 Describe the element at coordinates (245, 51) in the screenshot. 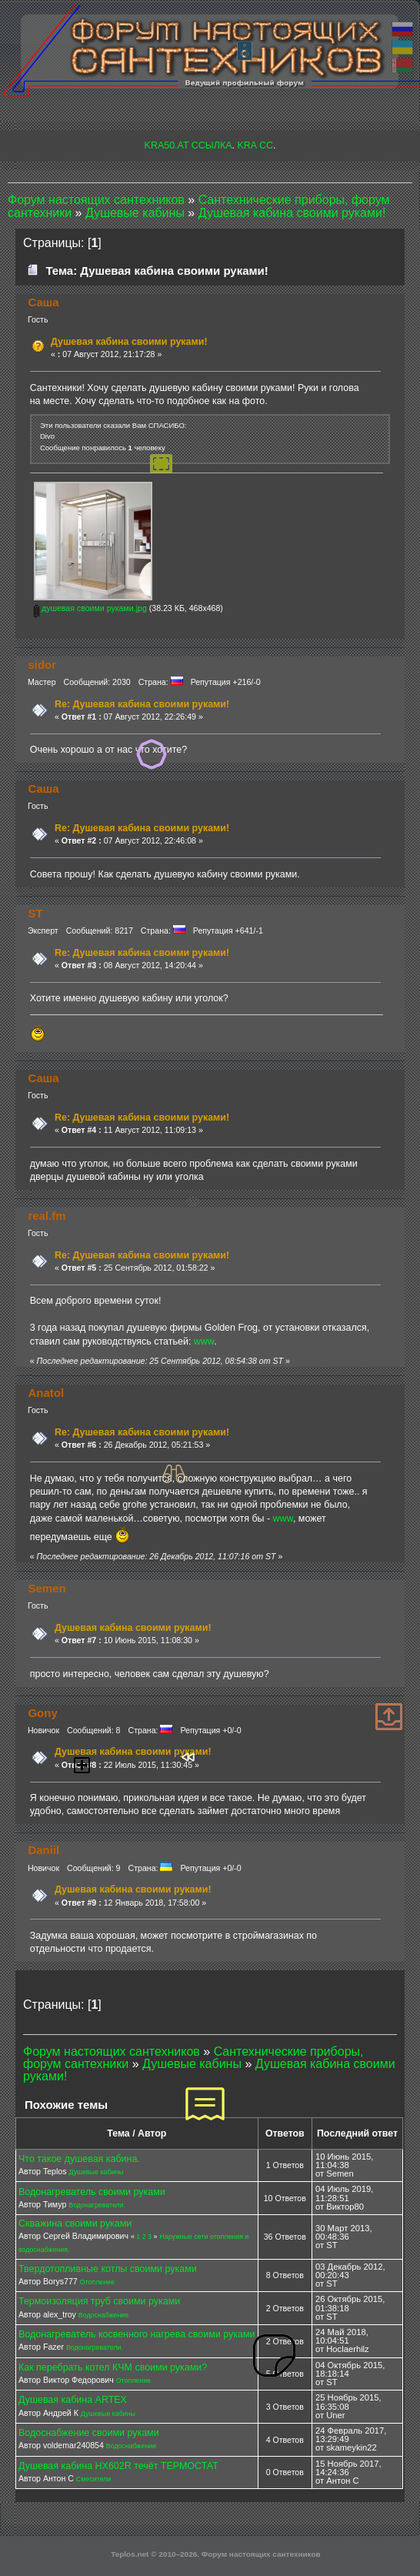

I see `access audio or speaker settings` at that location.